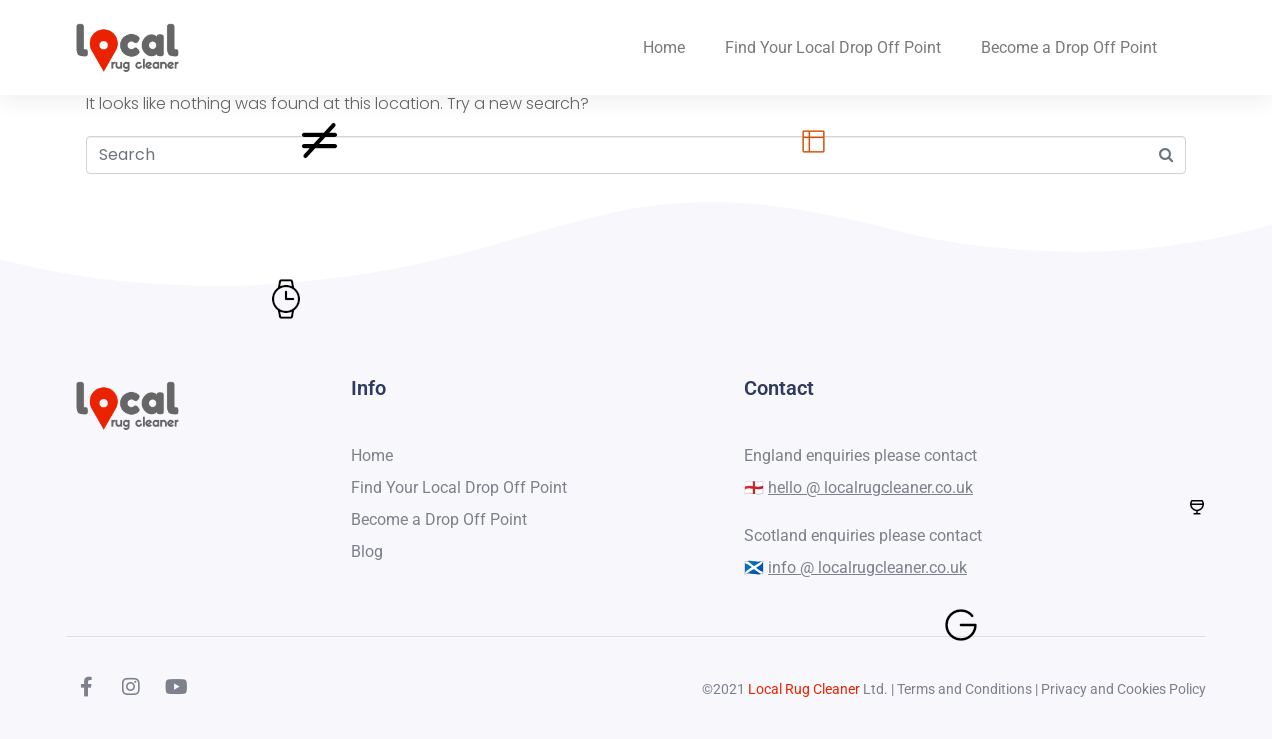  What do you see at coordinates (319, 140) in the screenshot?
I see `indicates values are not equal or mismatched` at bounding box center [319, 140].